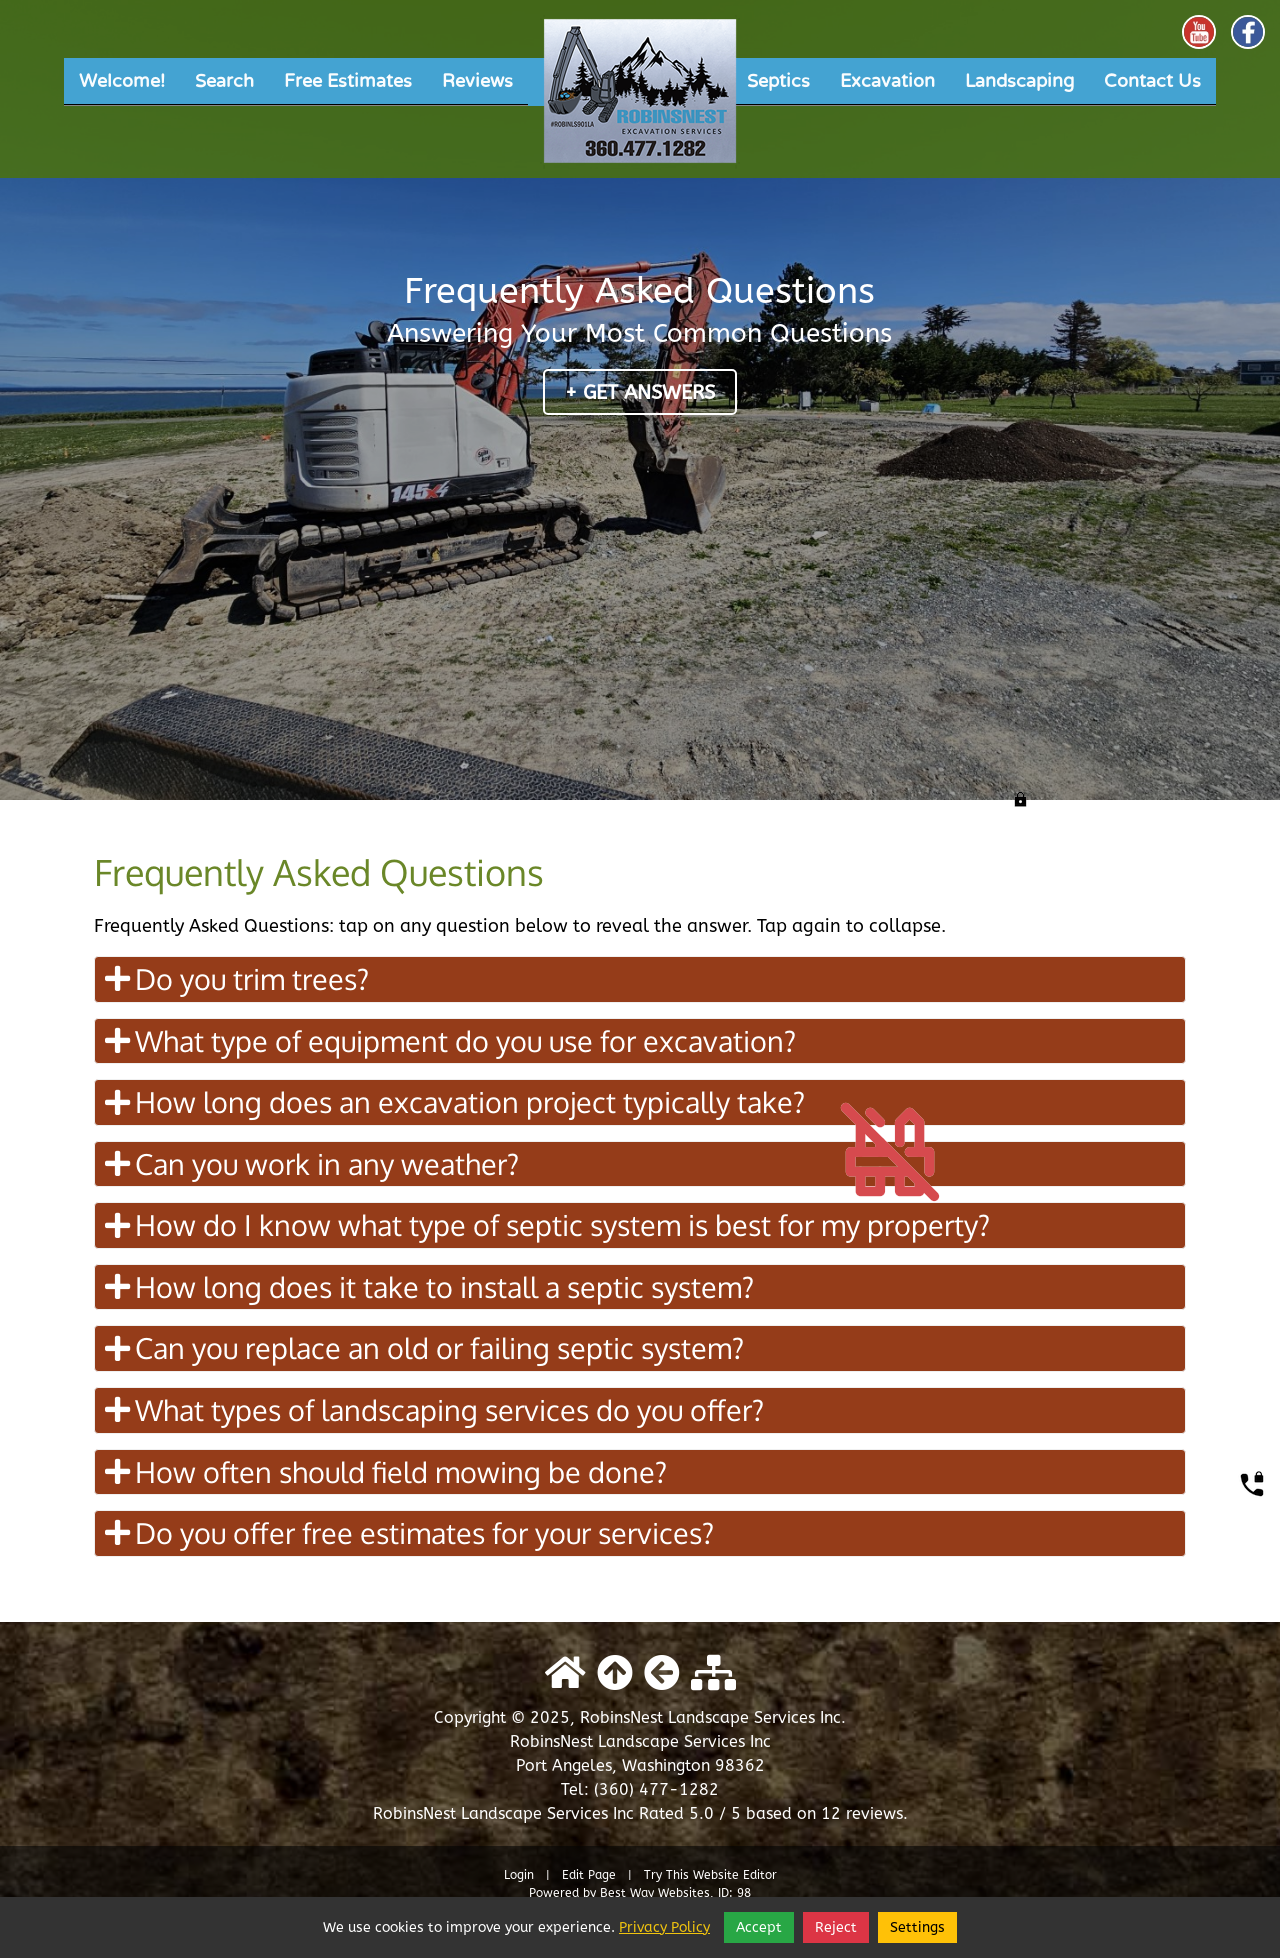 The image size is (1280, 1958). Describe the element at coordinates (1020, 799) in the screenshot. I see `lock or secure this item` at that location.